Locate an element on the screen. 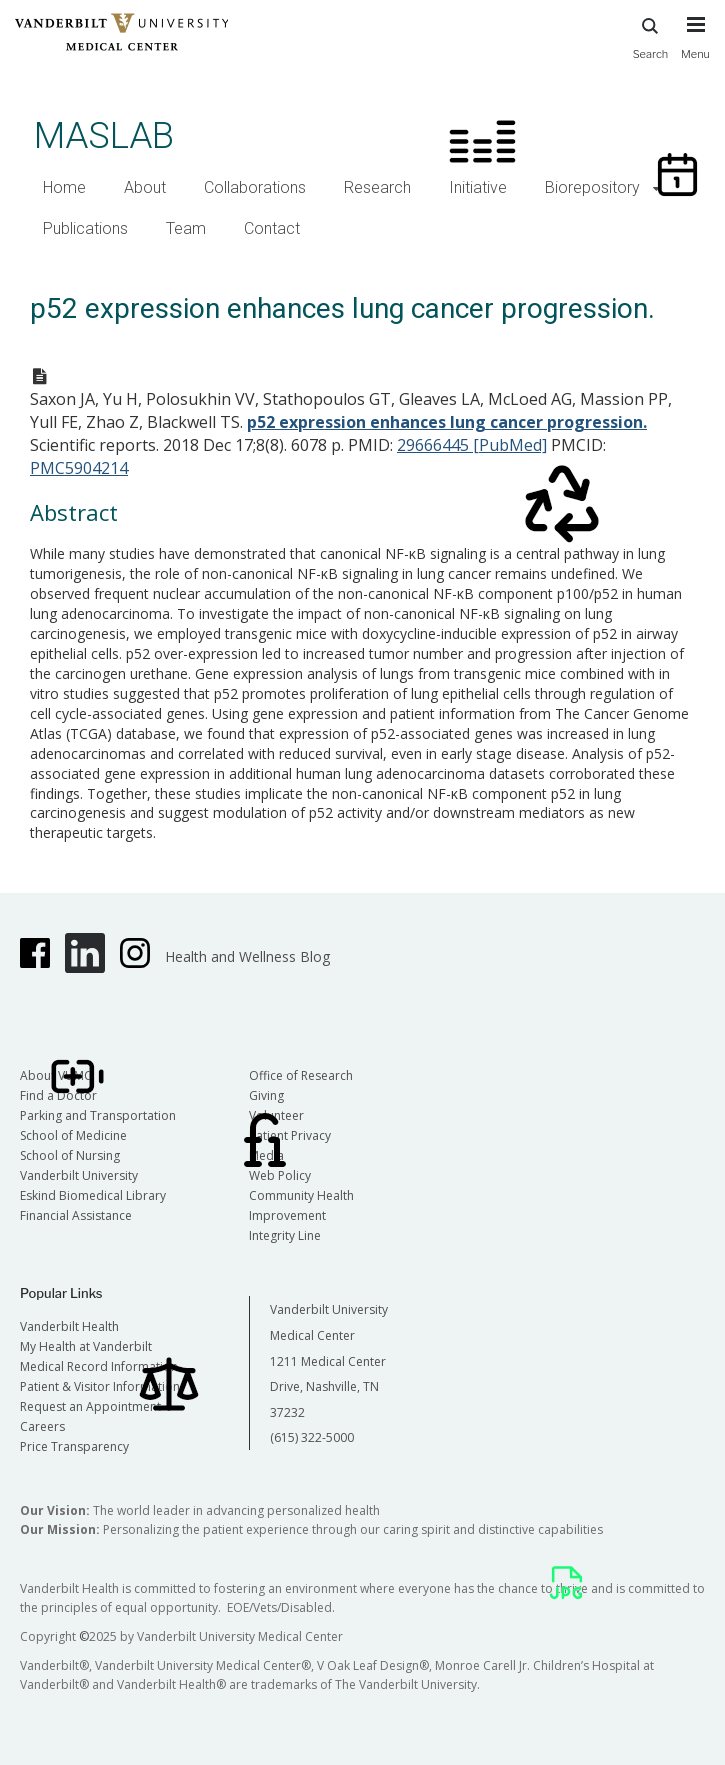 This screenshot has width=725, height=1765. indicates recyclable or eco-friendly content is located at coordinates (562, 502).